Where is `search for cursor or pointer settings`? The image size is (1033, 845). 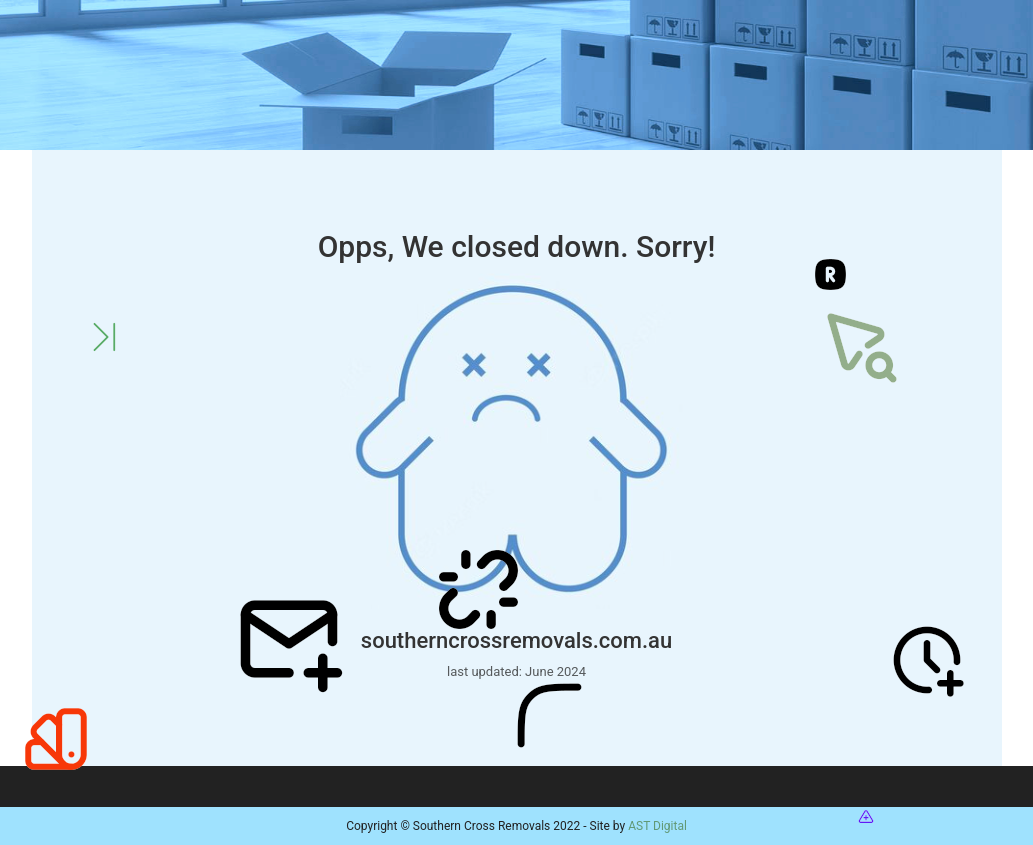 search for cursor or pointer settings is located at coordinates (858, 344).